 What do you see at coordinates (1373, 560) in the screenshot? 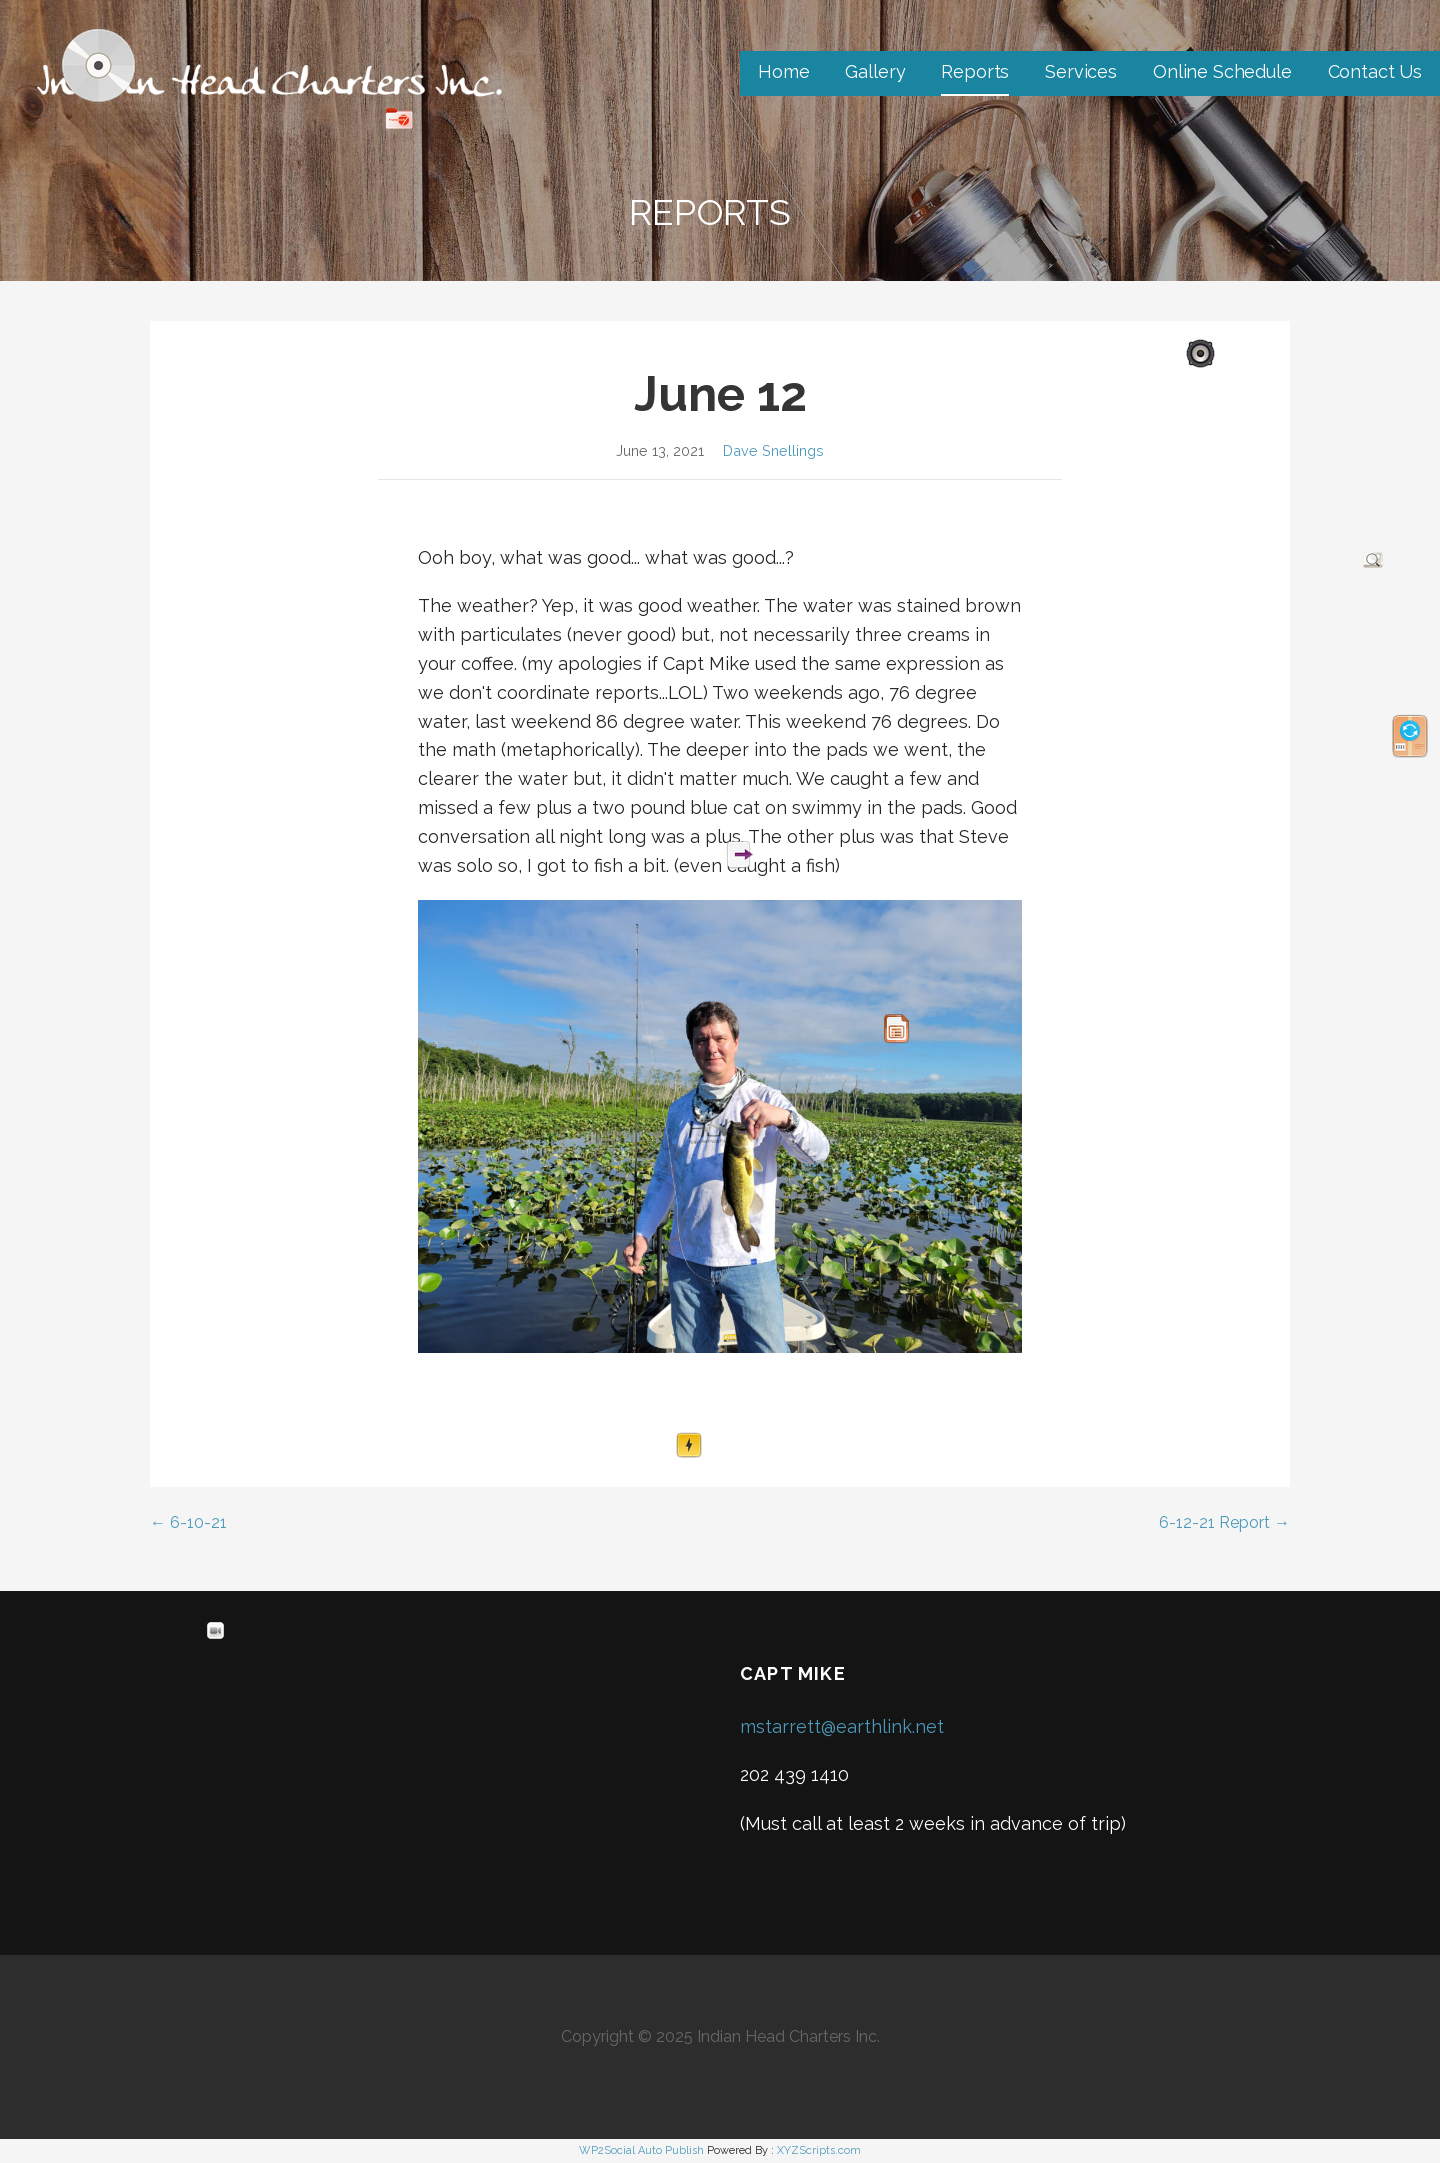
I see `open the image viewer application` at bounding box center [1373, 560].